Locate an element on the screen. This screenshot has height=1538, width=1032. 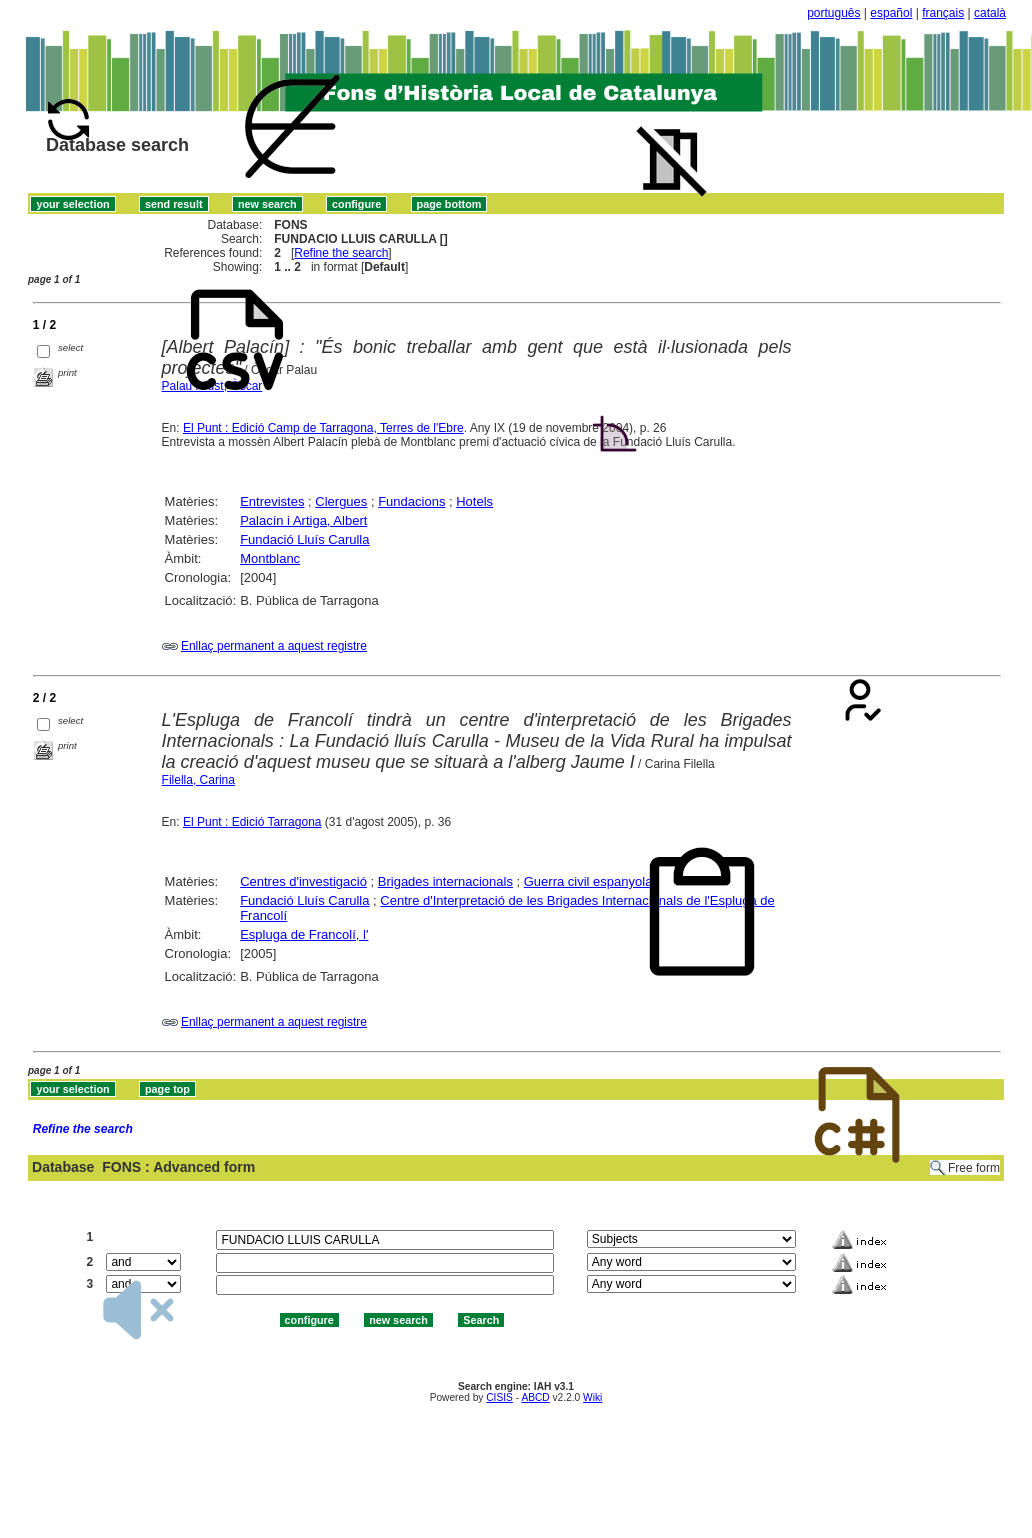
indicates item is not part of a set or group is located at coordinates (292, 126).